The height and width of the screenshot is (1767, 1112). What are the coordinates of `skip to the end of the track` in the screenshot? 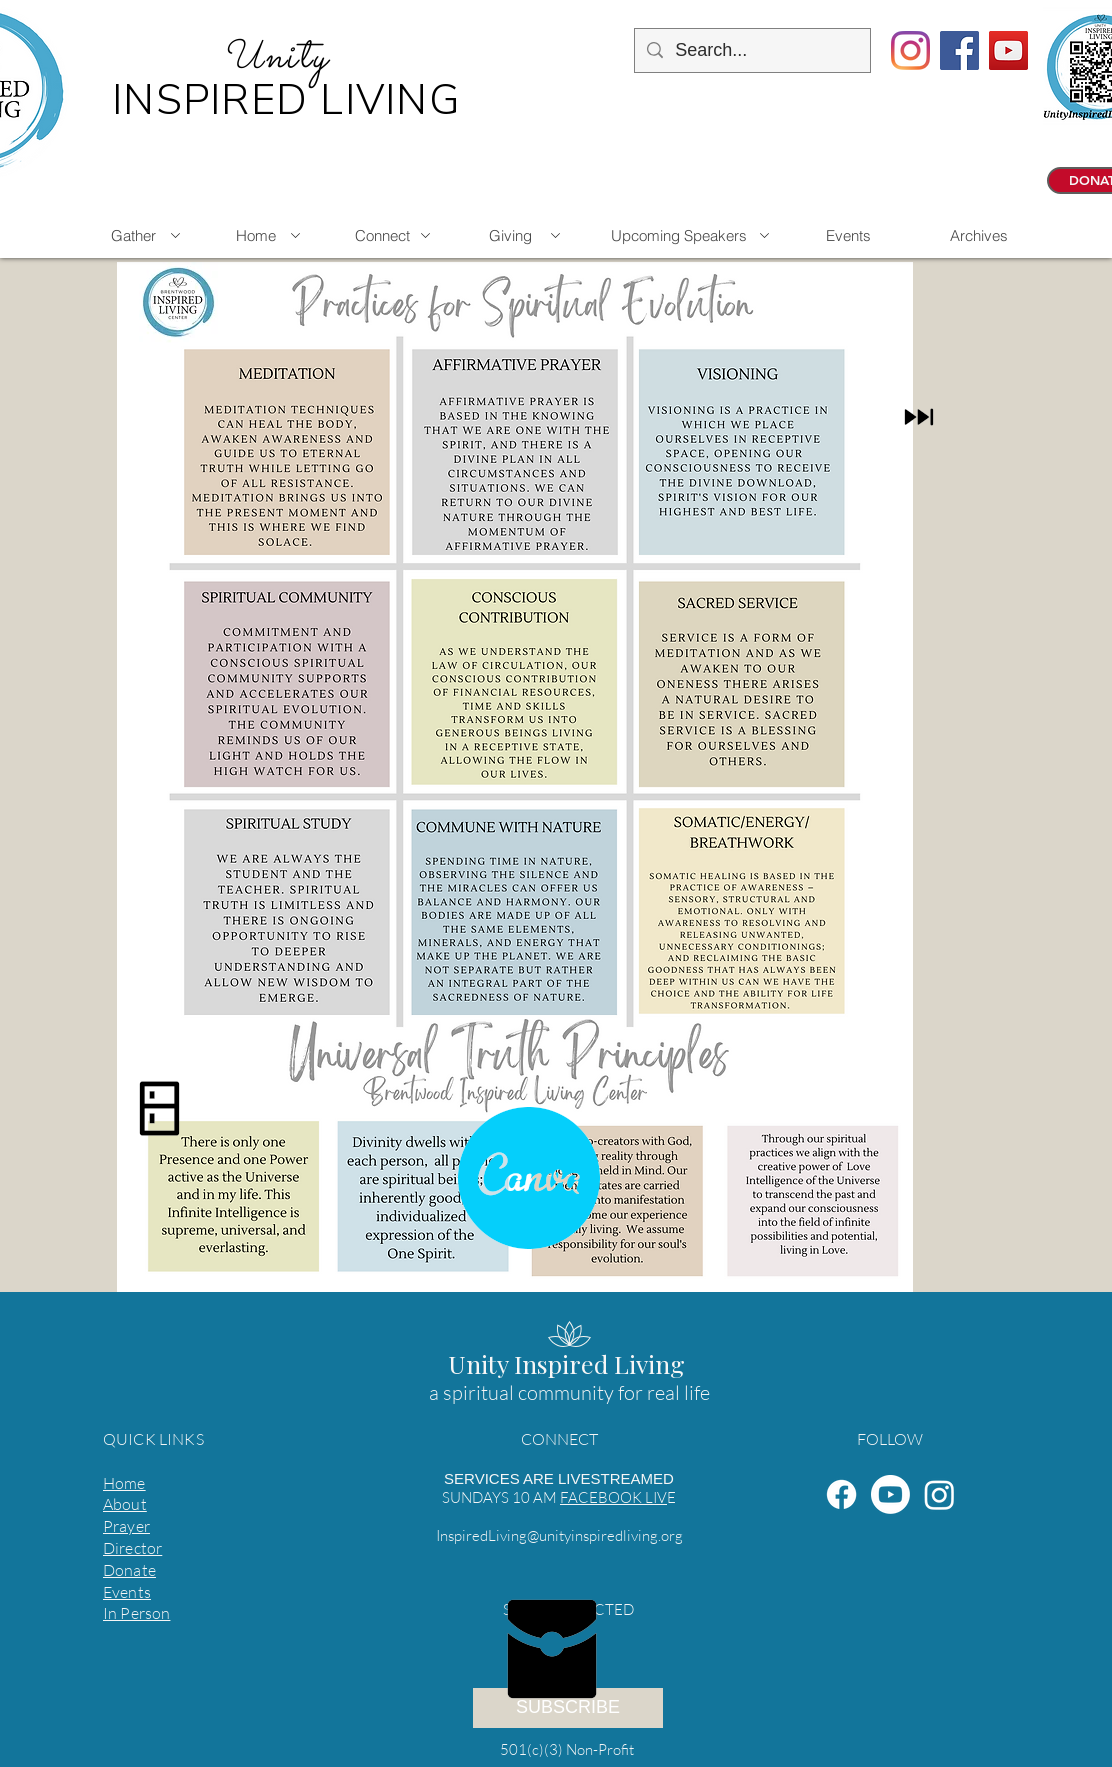 It's located at (919, 417).